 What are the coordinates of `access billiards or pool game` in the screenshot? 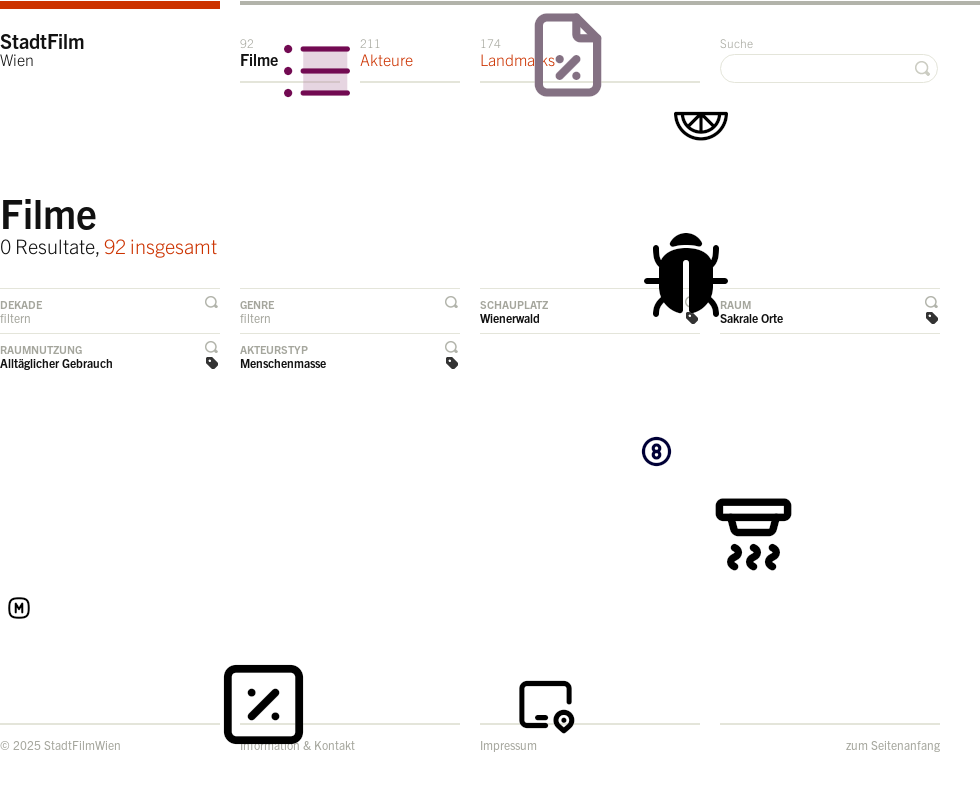 It's located at (656, 451).